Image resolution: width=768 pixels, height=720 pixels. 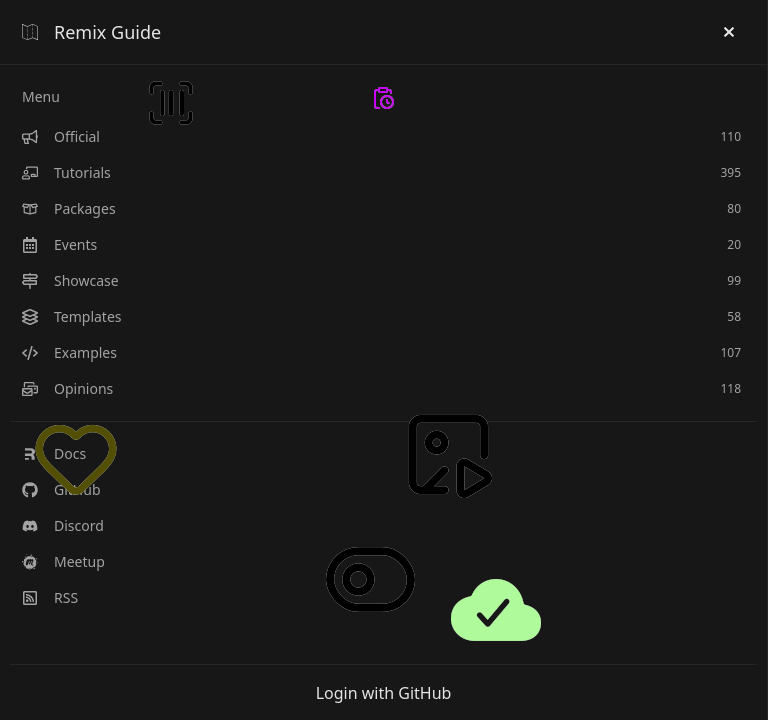 I want to click on toggle switch in off position, so click(x=370, y=579).